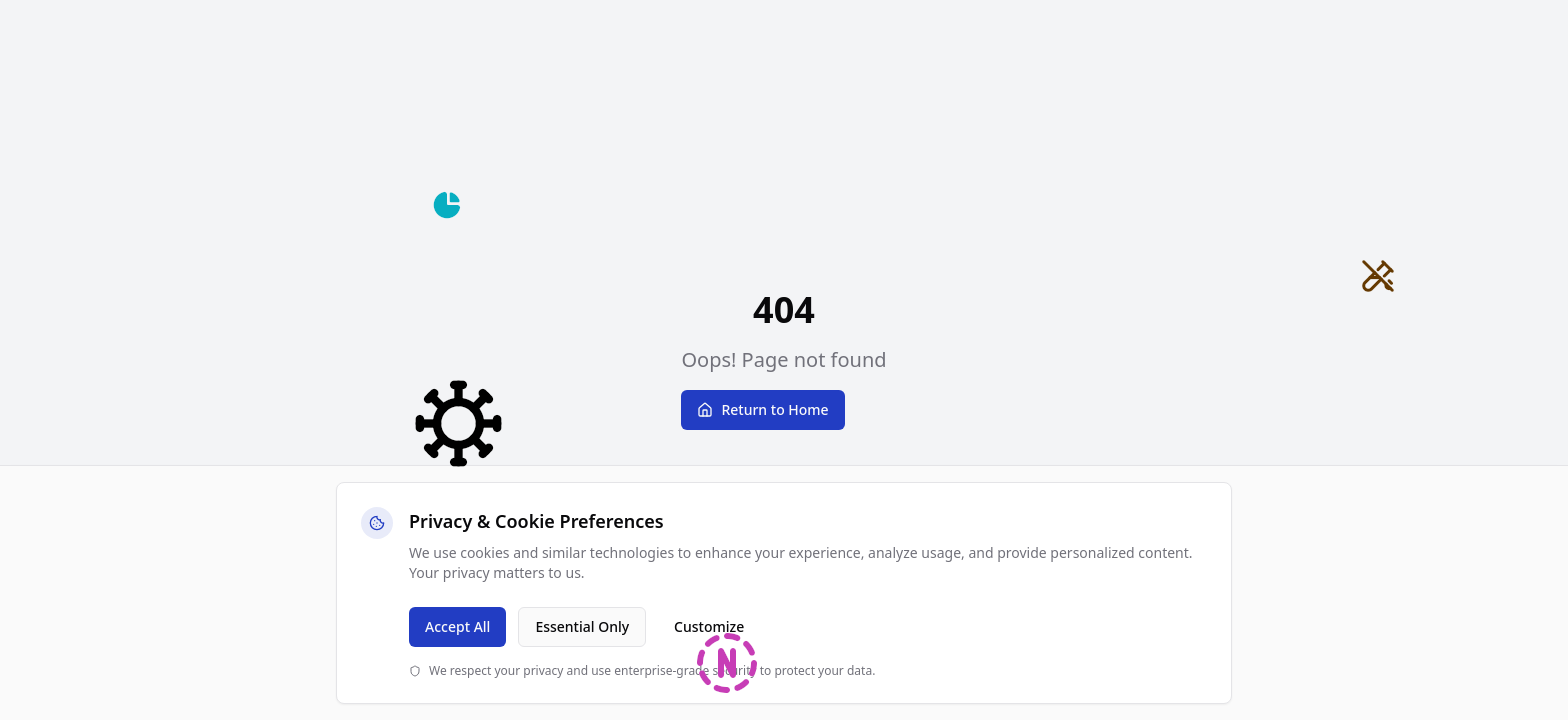 This screenshot has height=720, width=1568. Describe the element at coordinates (447, 205) in the screenshot. I see `view analytics or statistics` at that location.